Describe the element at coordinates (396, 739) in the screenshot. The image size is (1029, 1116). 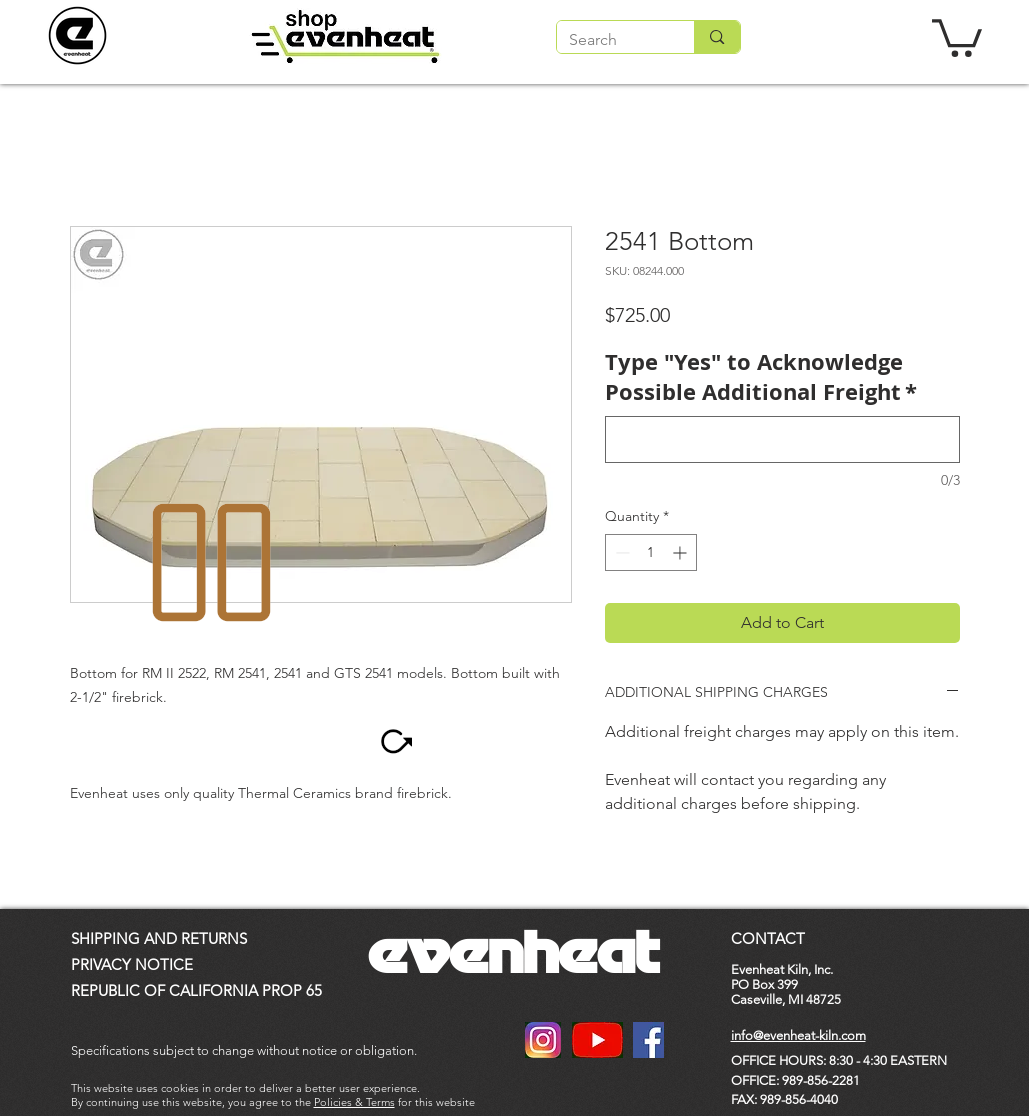
I see `repeat or loop an action` at that location.